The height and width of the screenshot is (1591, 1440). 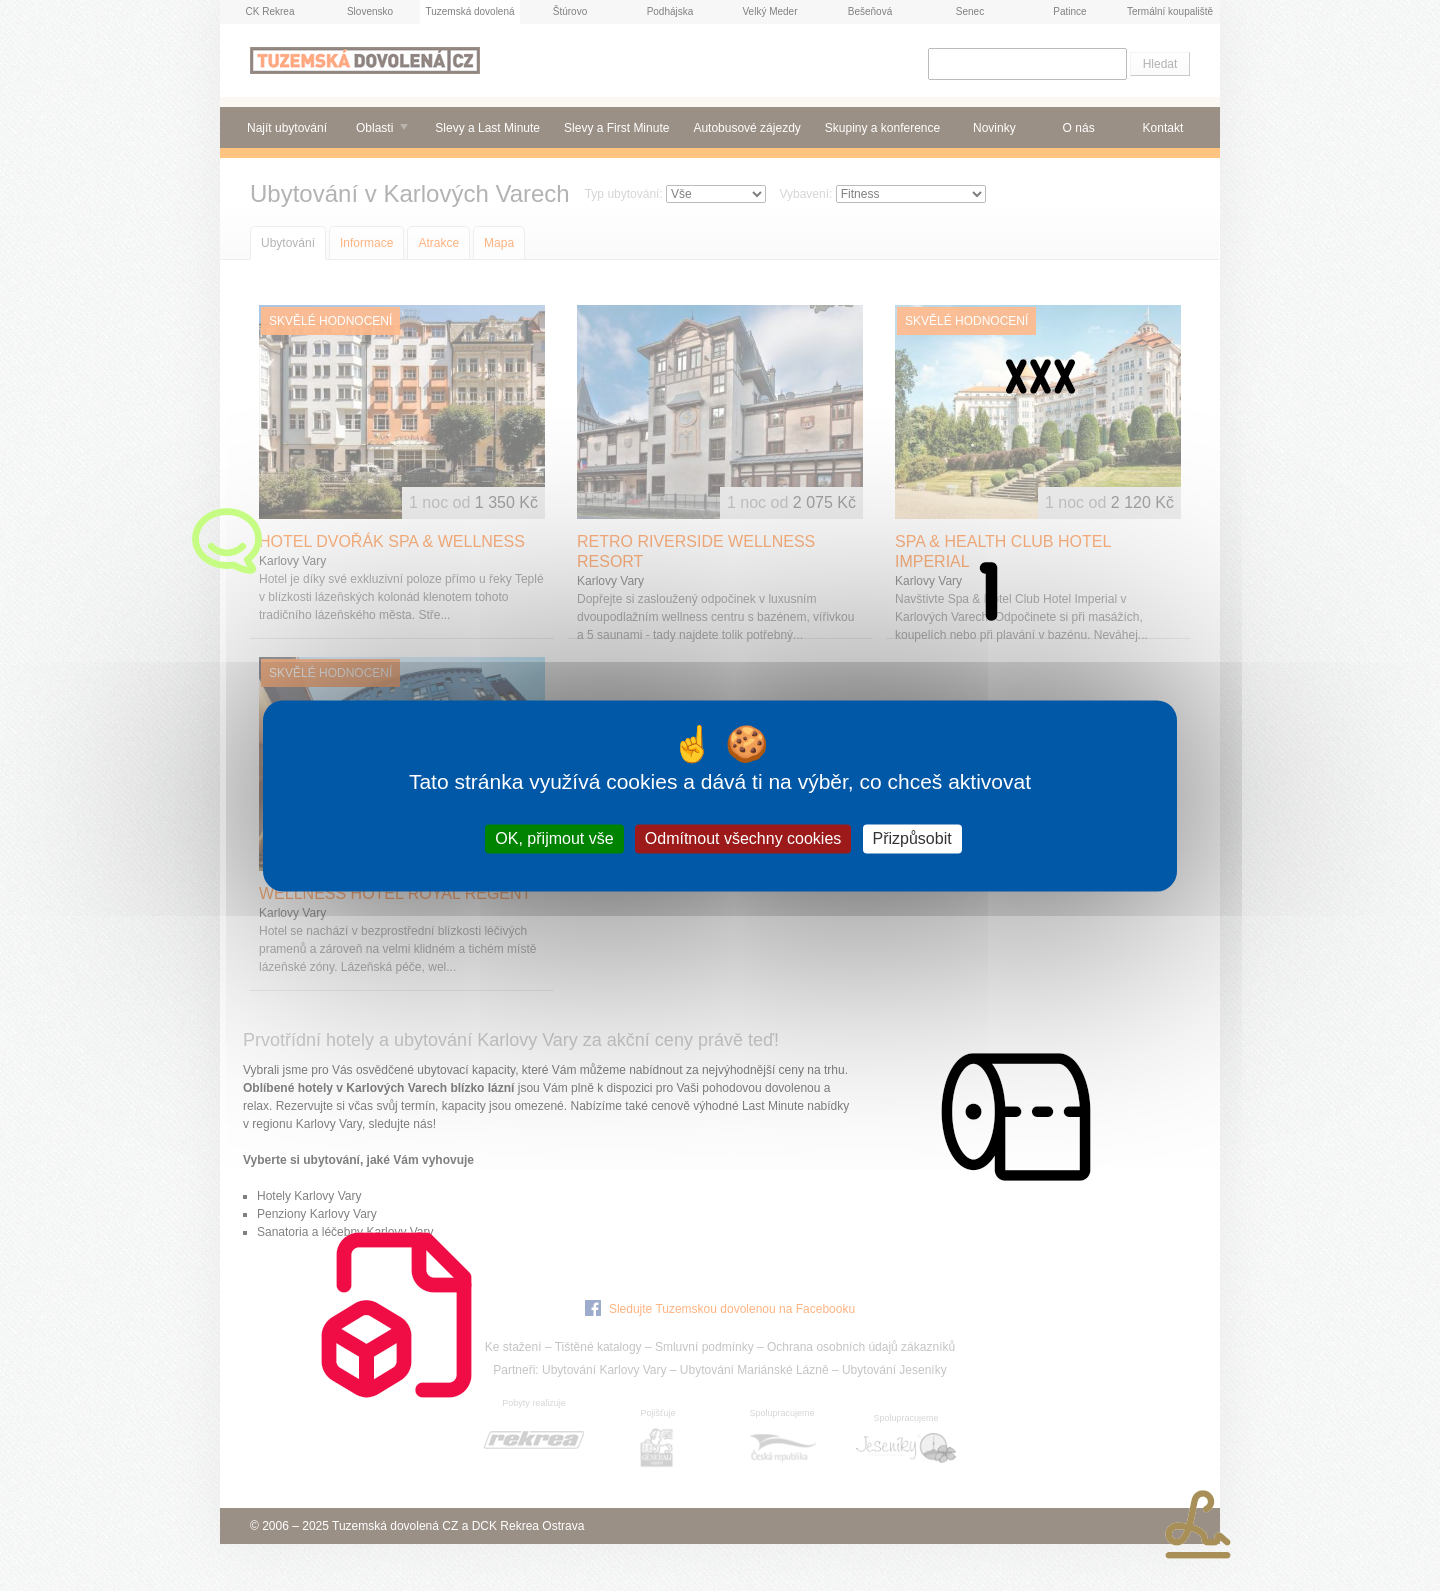 I want to click on indicates restroom or bathroom location, so click(x=1016, y=1117).